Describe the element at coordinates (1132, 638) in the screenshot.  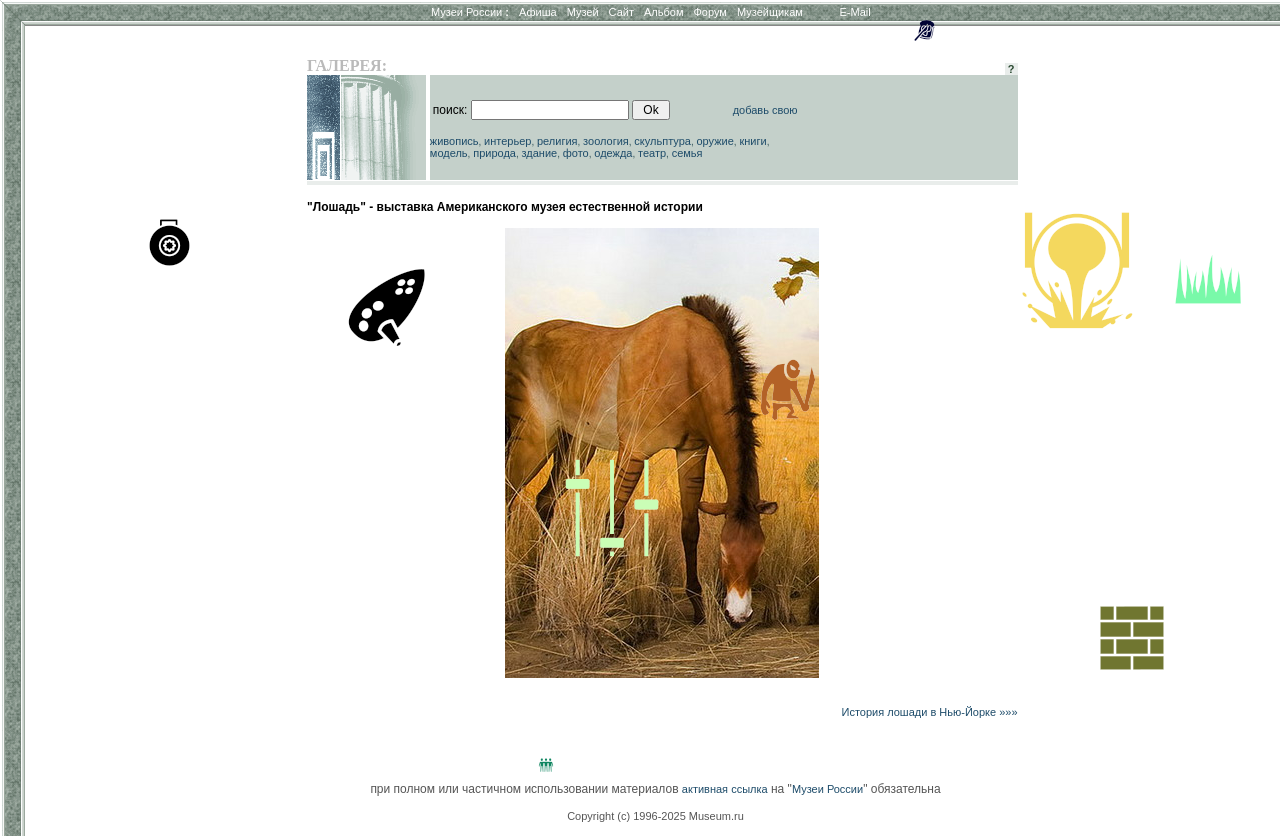
I see `indicates a wall or barrier element in a game` at that location.